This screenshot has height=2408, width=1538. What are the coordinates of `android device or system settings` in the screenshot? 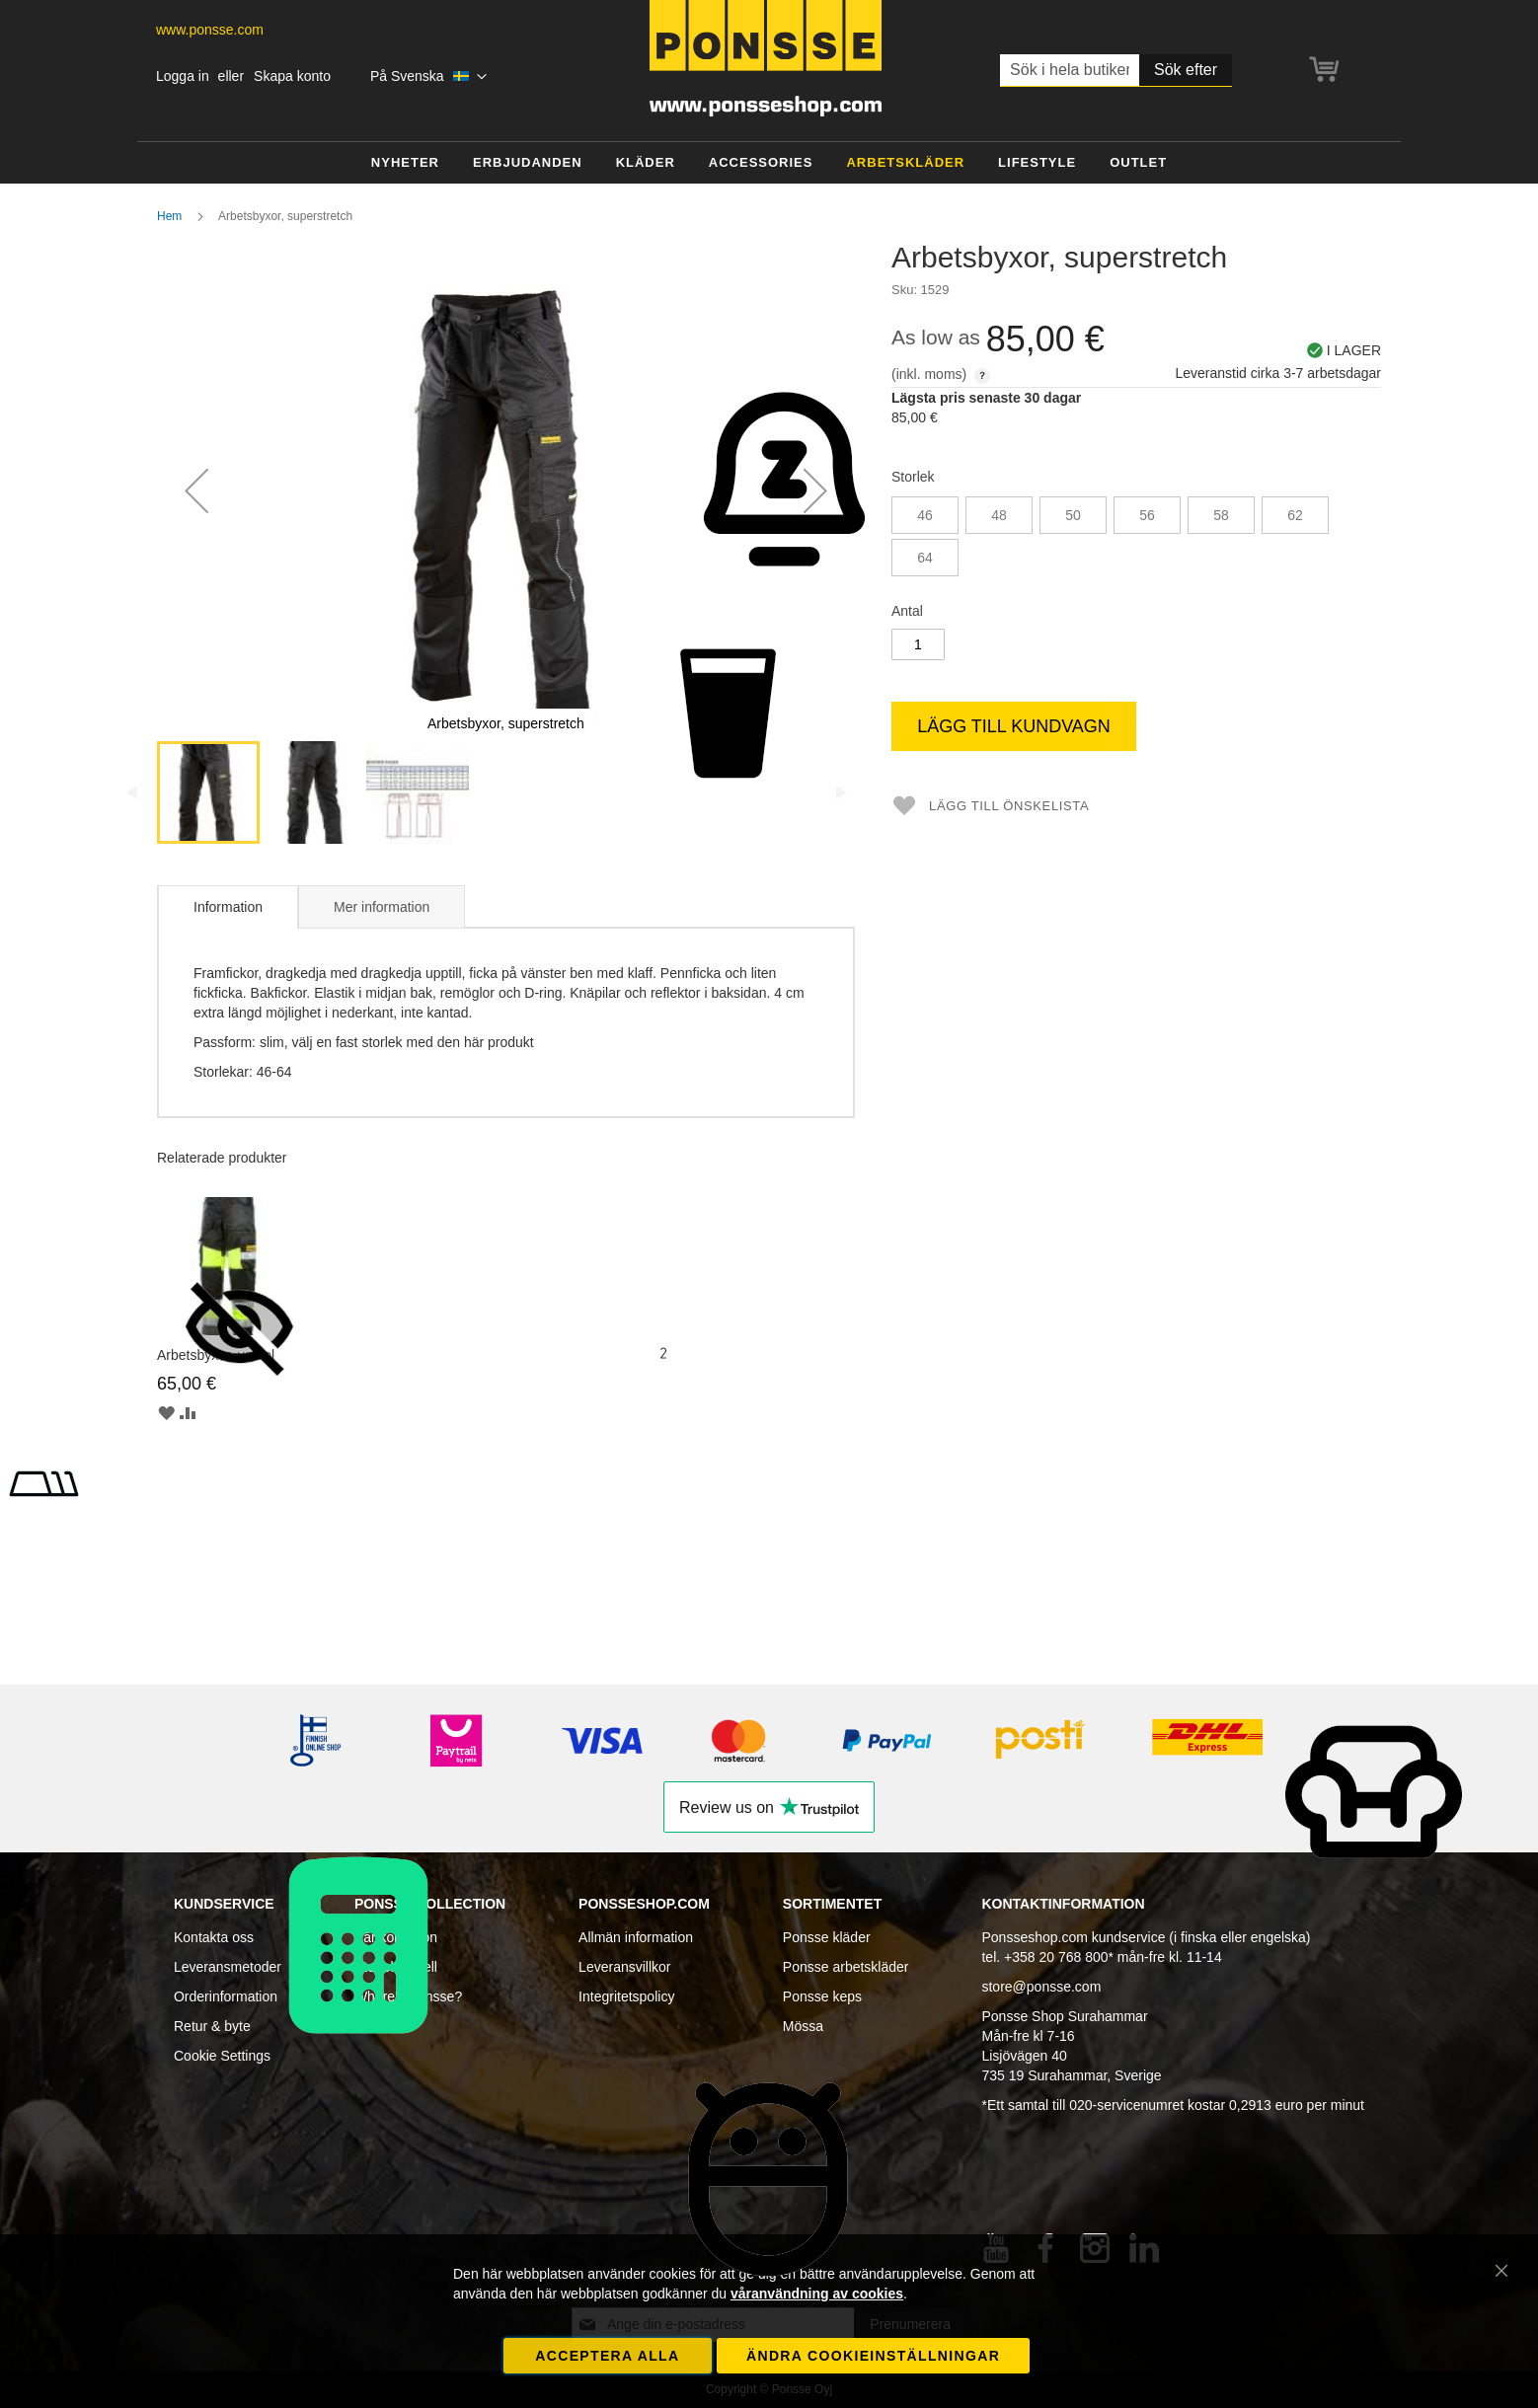 It's located at (768, 2176).